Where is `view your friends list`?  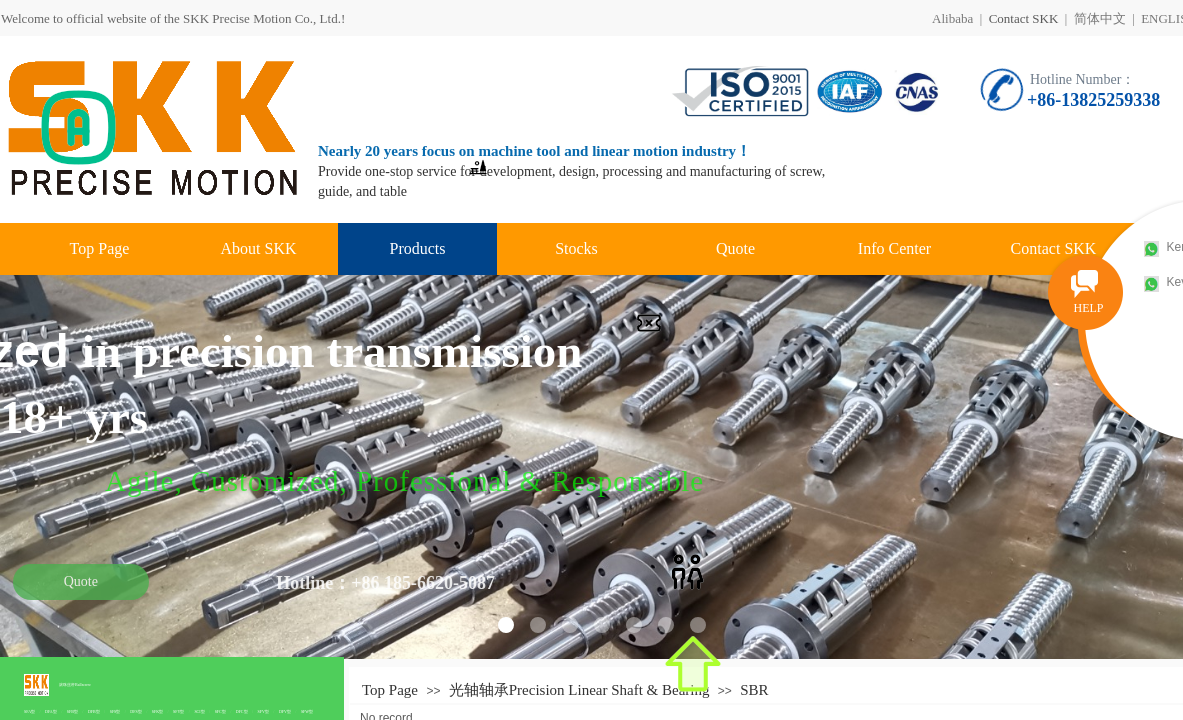 view your friends list is located at coordinates (687, 571).